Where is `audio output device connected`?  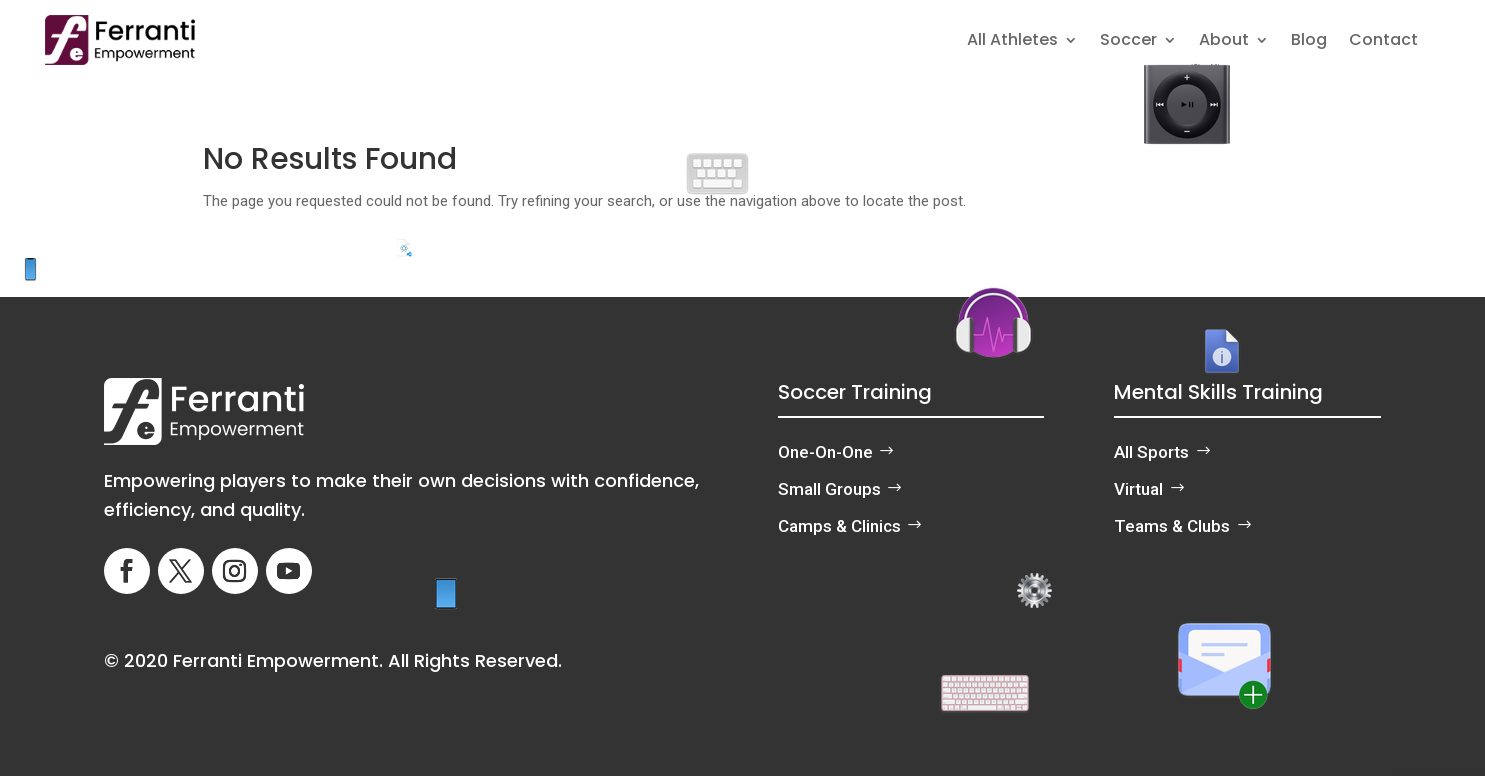
audio output device connected is located at coordinates (993, 322).